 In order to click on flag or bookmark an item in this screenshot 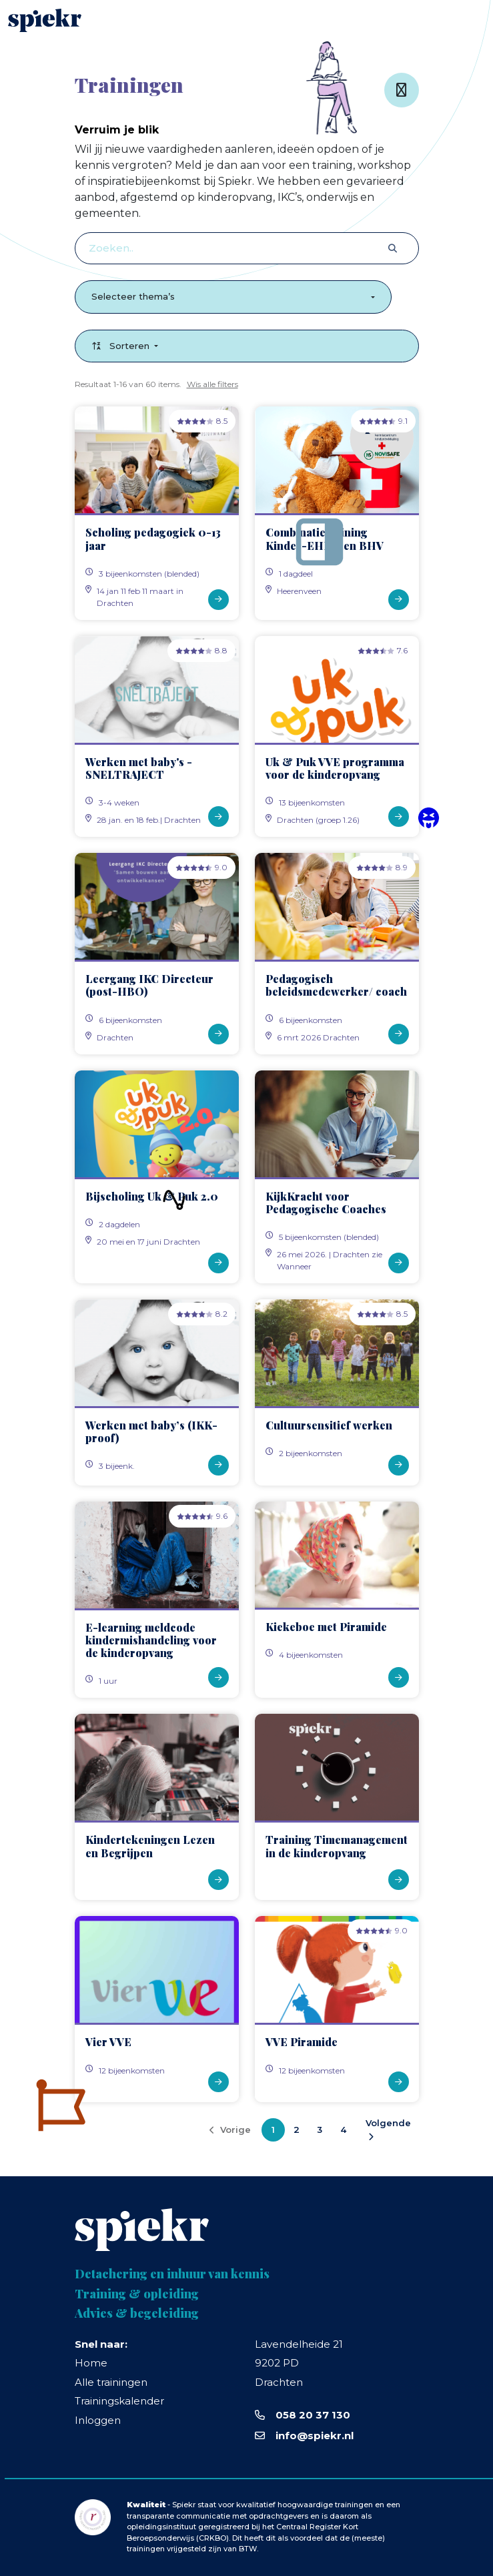, I will do `click(61, 2105)`.